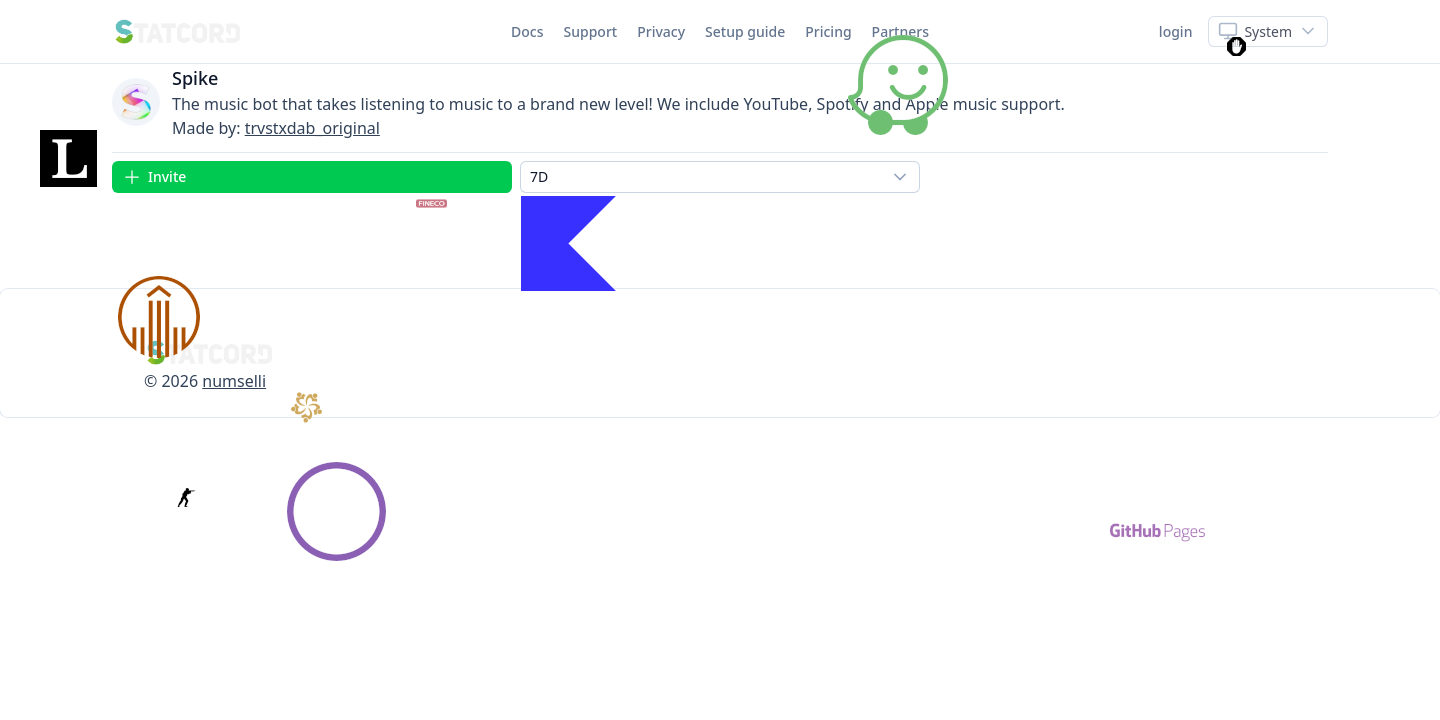 The image size is (1440, 720). Describe the element at coordinates (1157, 532) in the screenshot. I see `access github pages hosting settings` at that location.